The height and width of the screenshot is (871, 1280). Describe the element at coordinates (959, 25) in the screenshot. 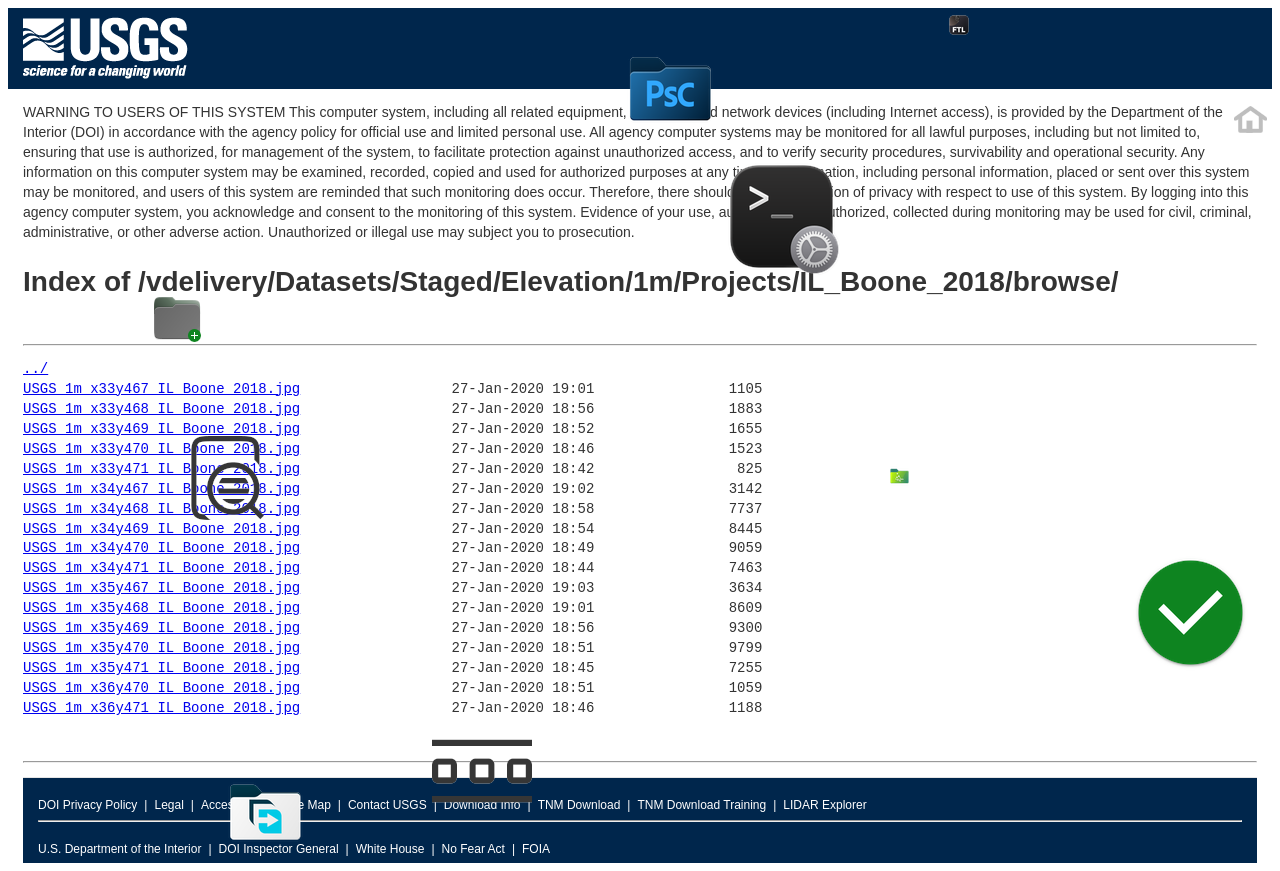

I see `launch FTL: Faster Than Light game` at that location.